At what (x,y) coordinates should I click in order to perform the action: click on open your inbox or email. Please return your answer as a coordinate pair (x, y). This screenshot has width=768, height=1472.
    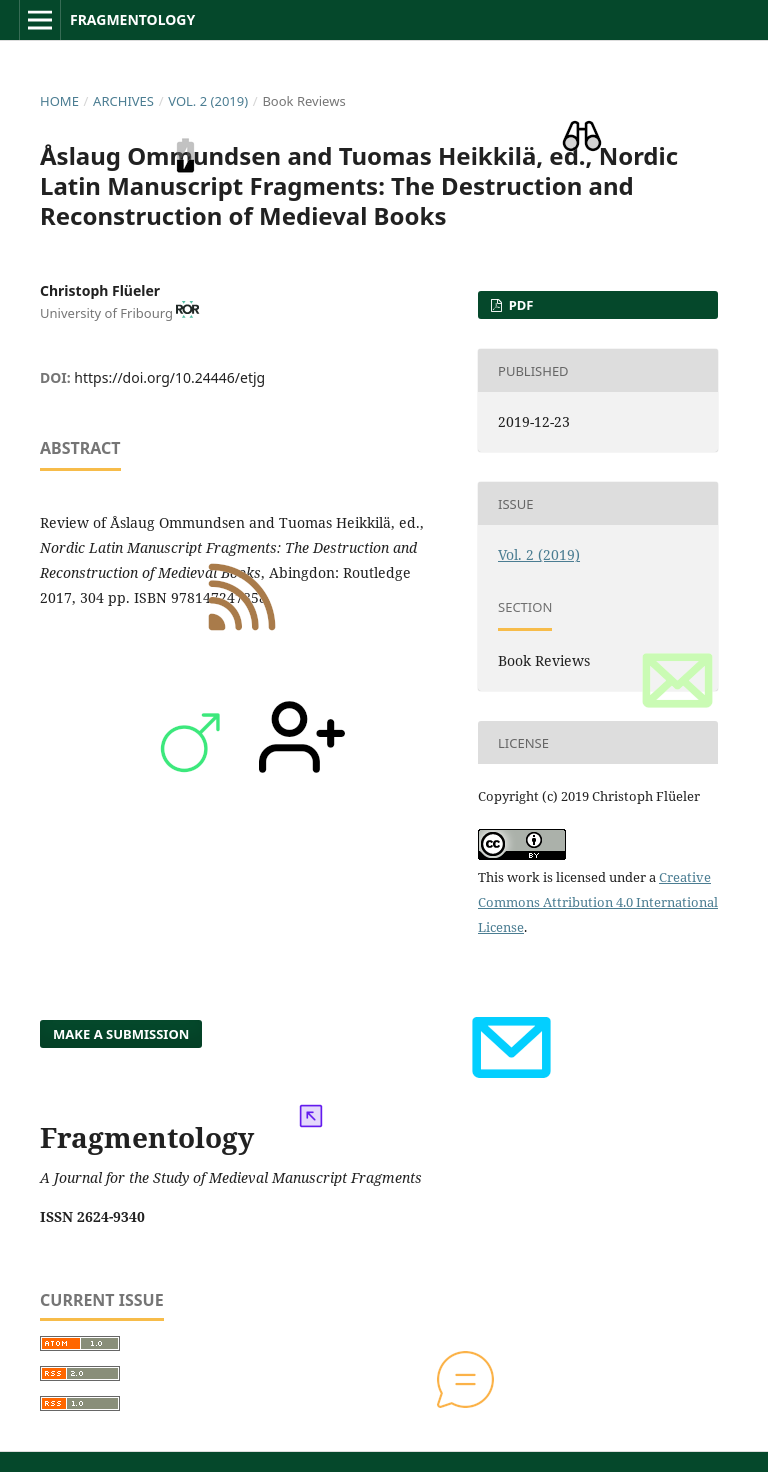
    Looking at the image, I should click on (511, 1047).